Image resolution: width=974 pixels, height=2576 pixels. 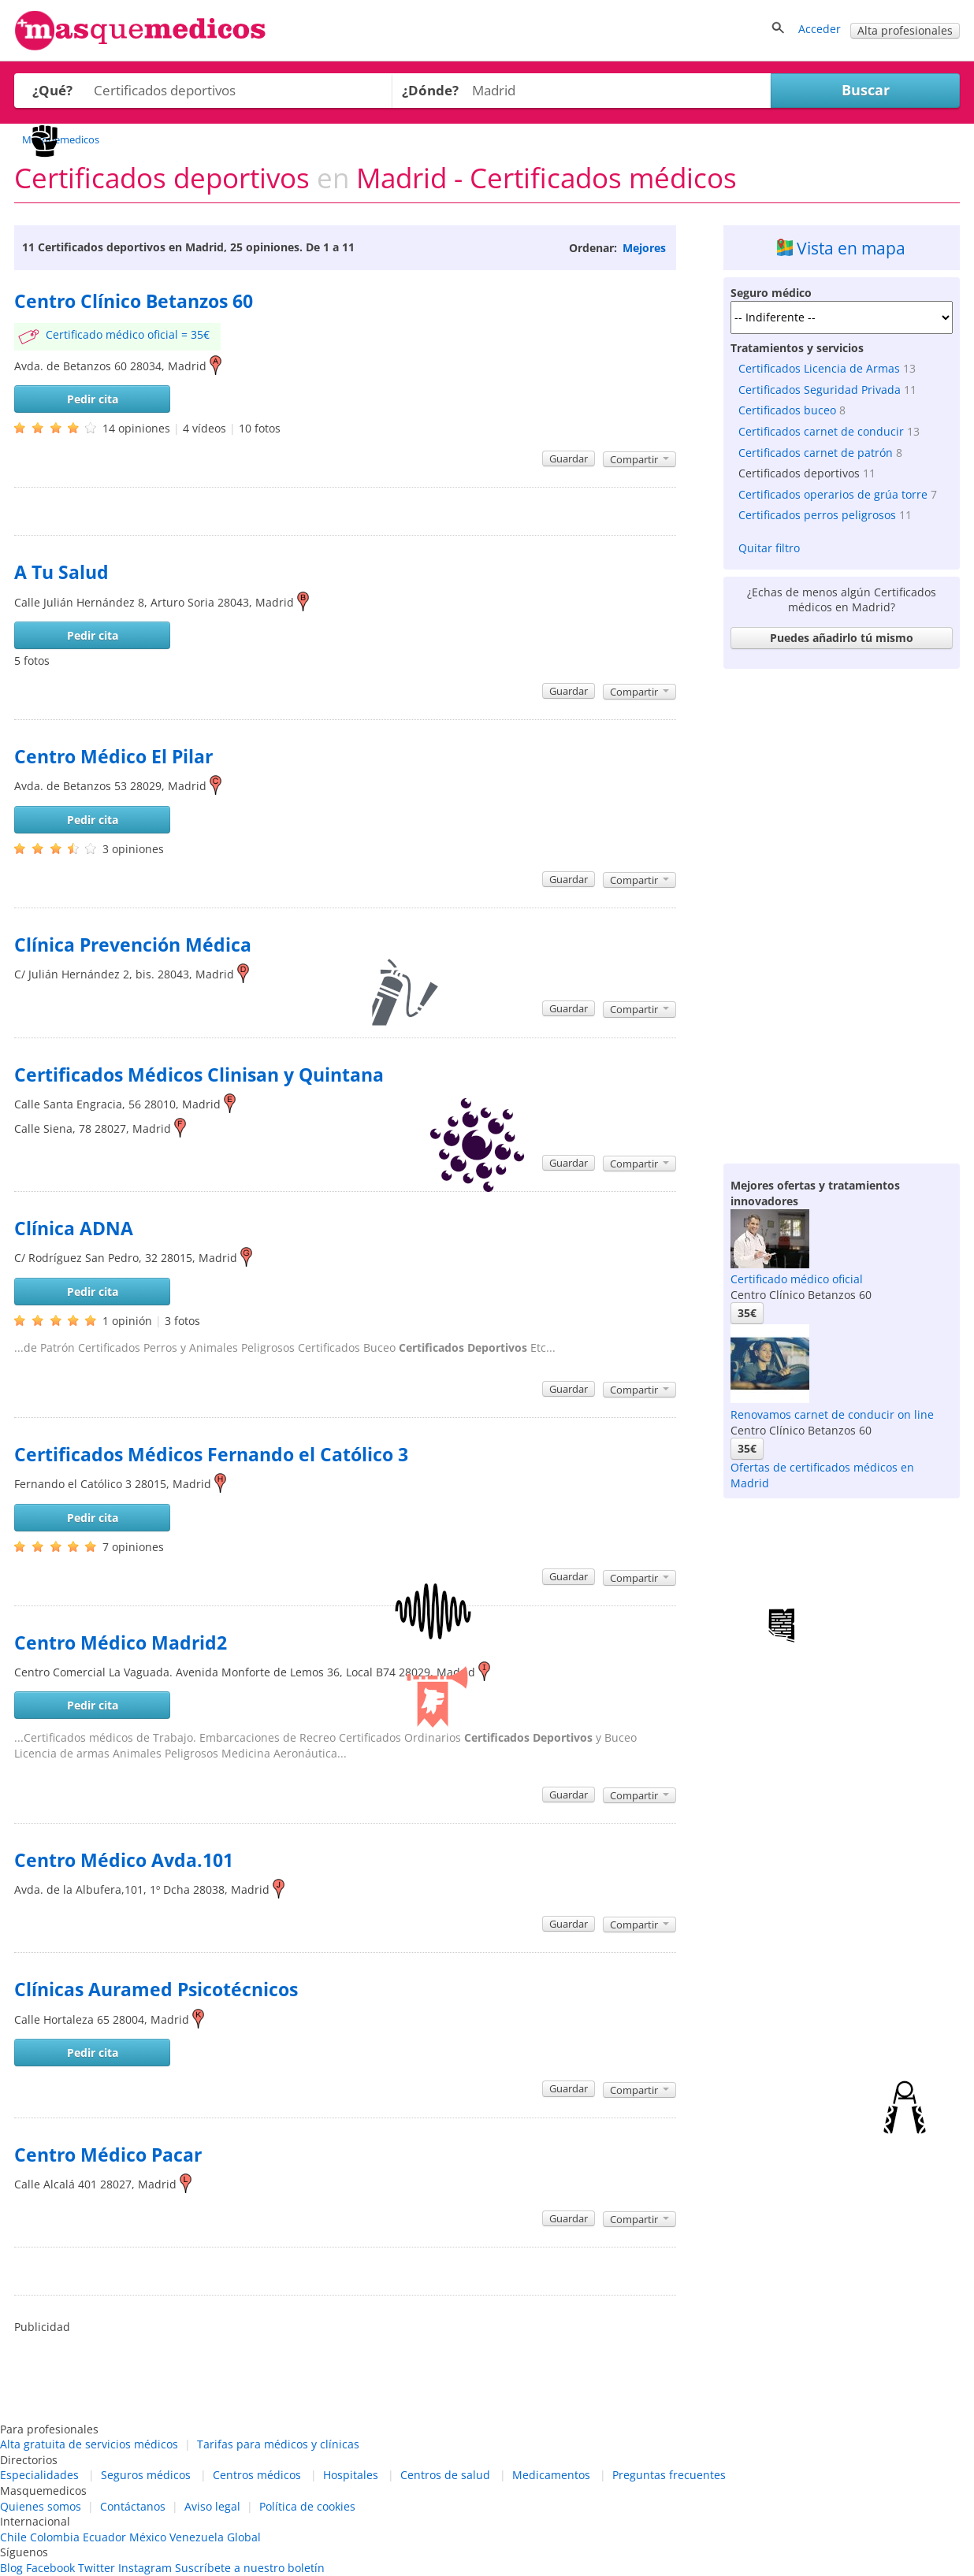 What do you see at coordinates (905, 2107) in the screenshot?
I see `access grip strength training exercises` at bounding box center [905, 2107].